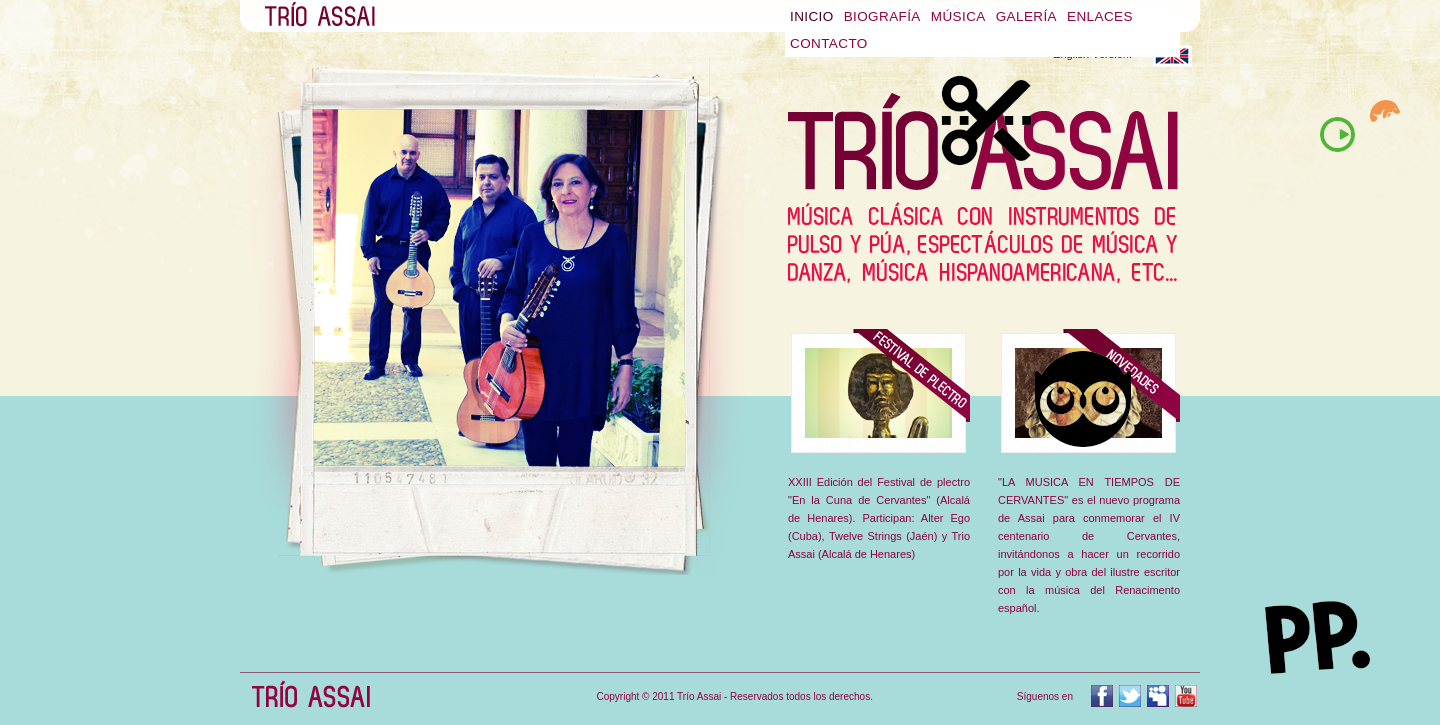 This screenshot has width=1440, height=725. I want to click on cut selected content to clipboard, so click(986, 120).